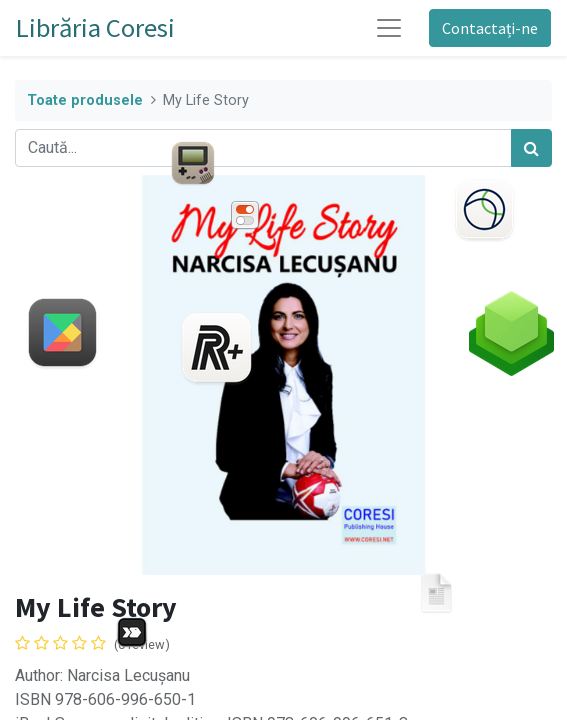  I want to click on open the tangram app, so click(62, 332).